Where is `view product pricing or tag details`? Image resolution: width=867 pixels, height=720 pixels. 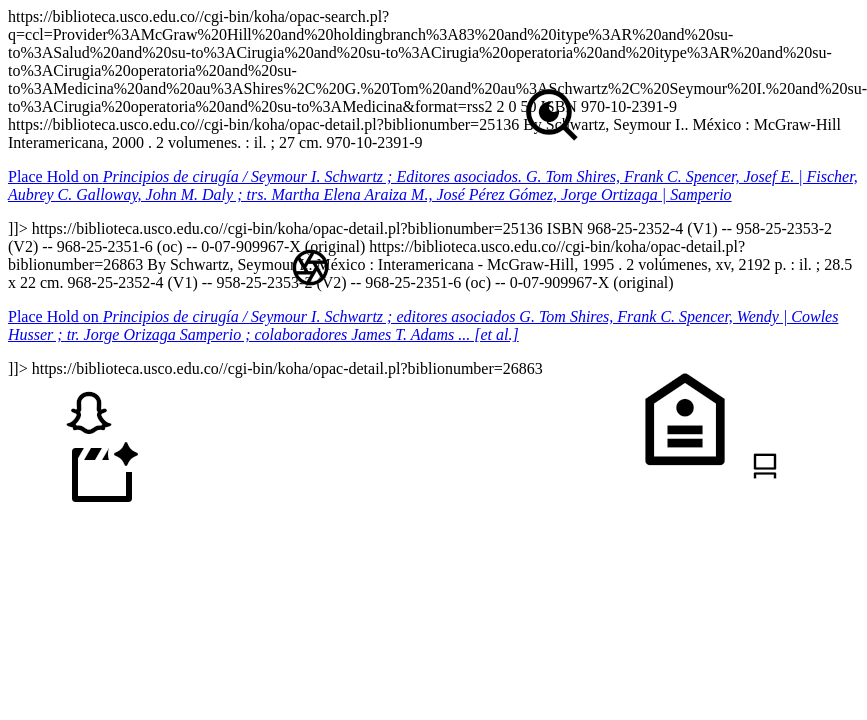
view product pricing or tag details is located at coordinates (685, 421).